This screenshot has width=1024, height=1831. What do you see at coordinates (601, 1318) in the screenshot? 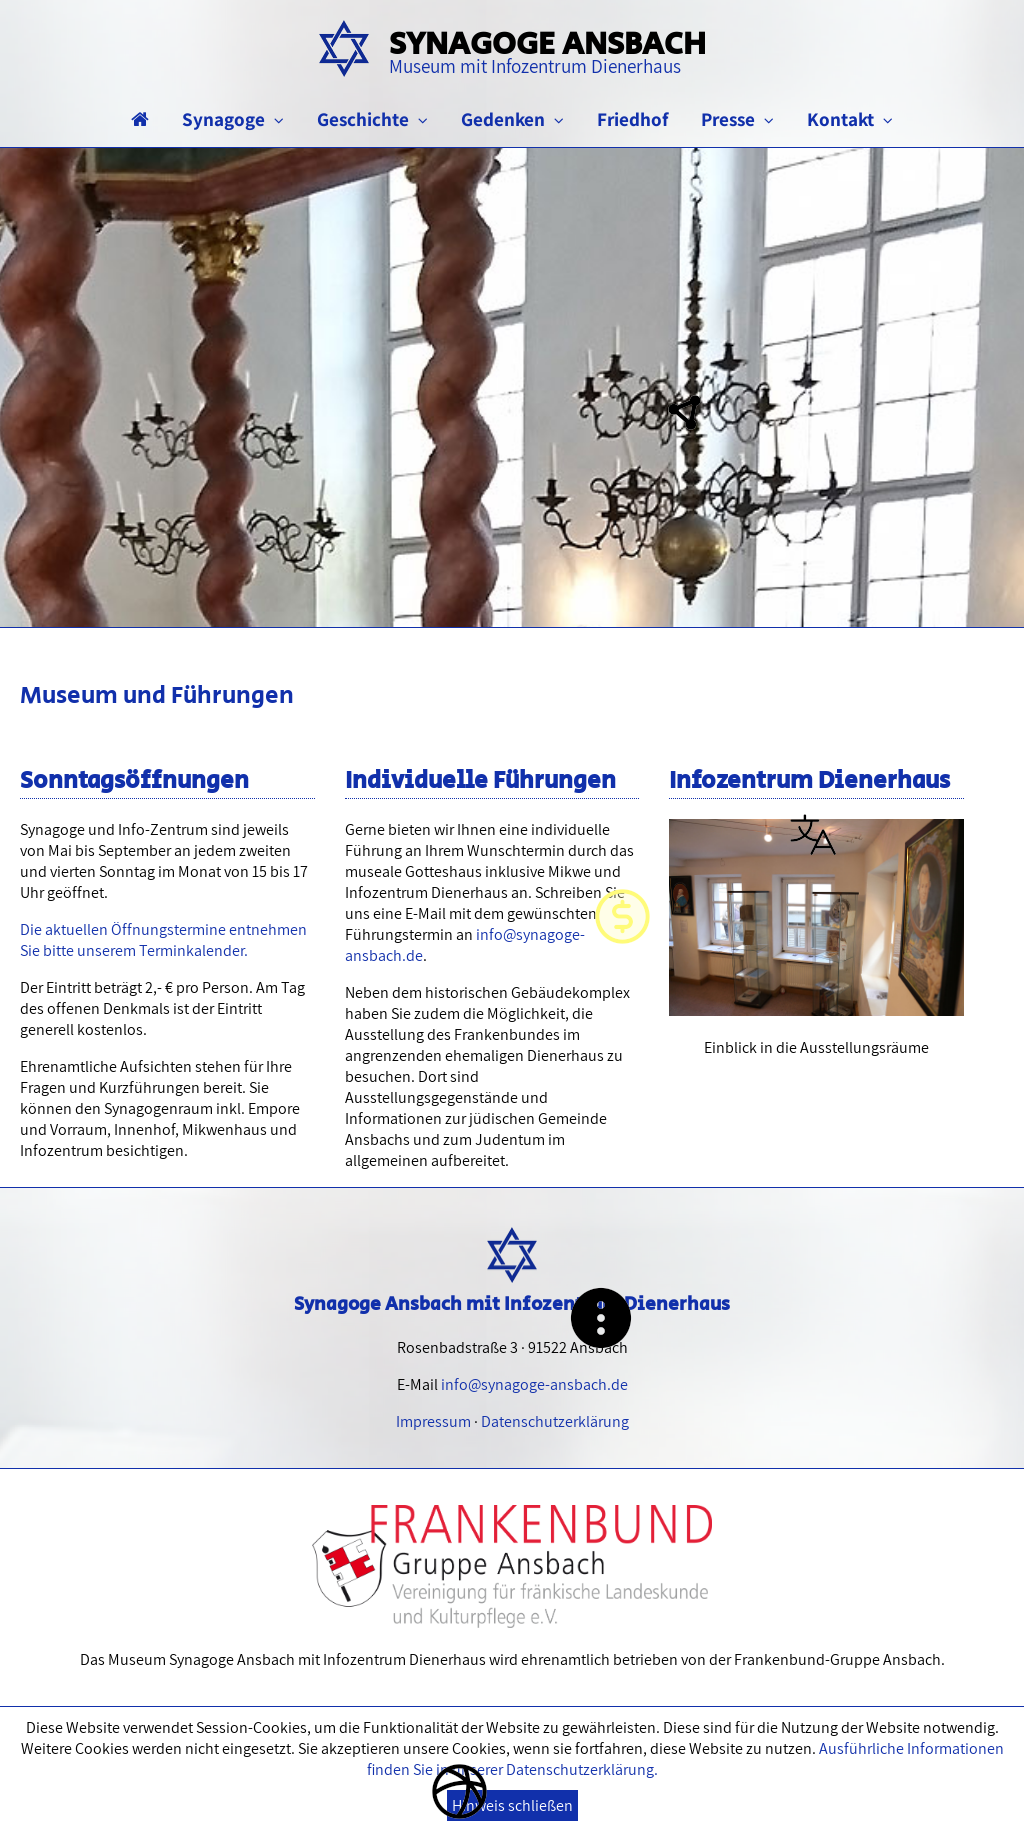
I see `open more options menu` at bounding box center [601, 1318].